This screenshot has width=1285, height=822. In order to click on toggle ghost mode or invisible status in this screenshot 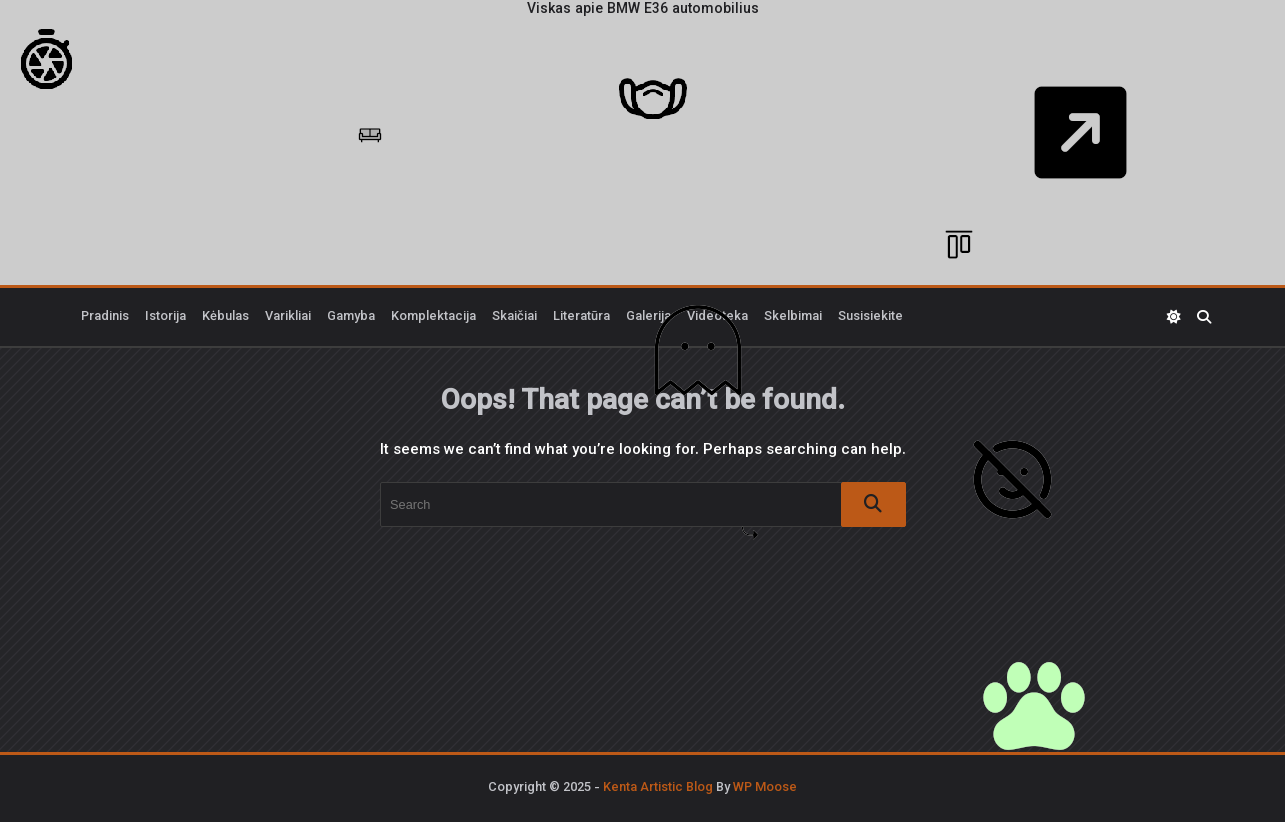, I will do `click(698, 352)`.